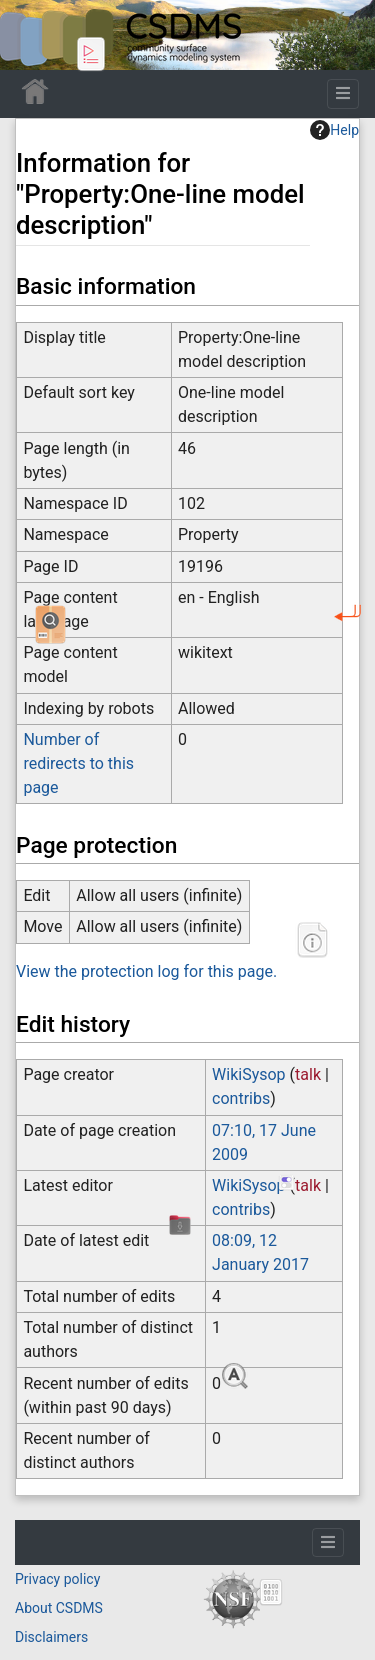  I want to click on view the readme documentation file, so click(312, 939).